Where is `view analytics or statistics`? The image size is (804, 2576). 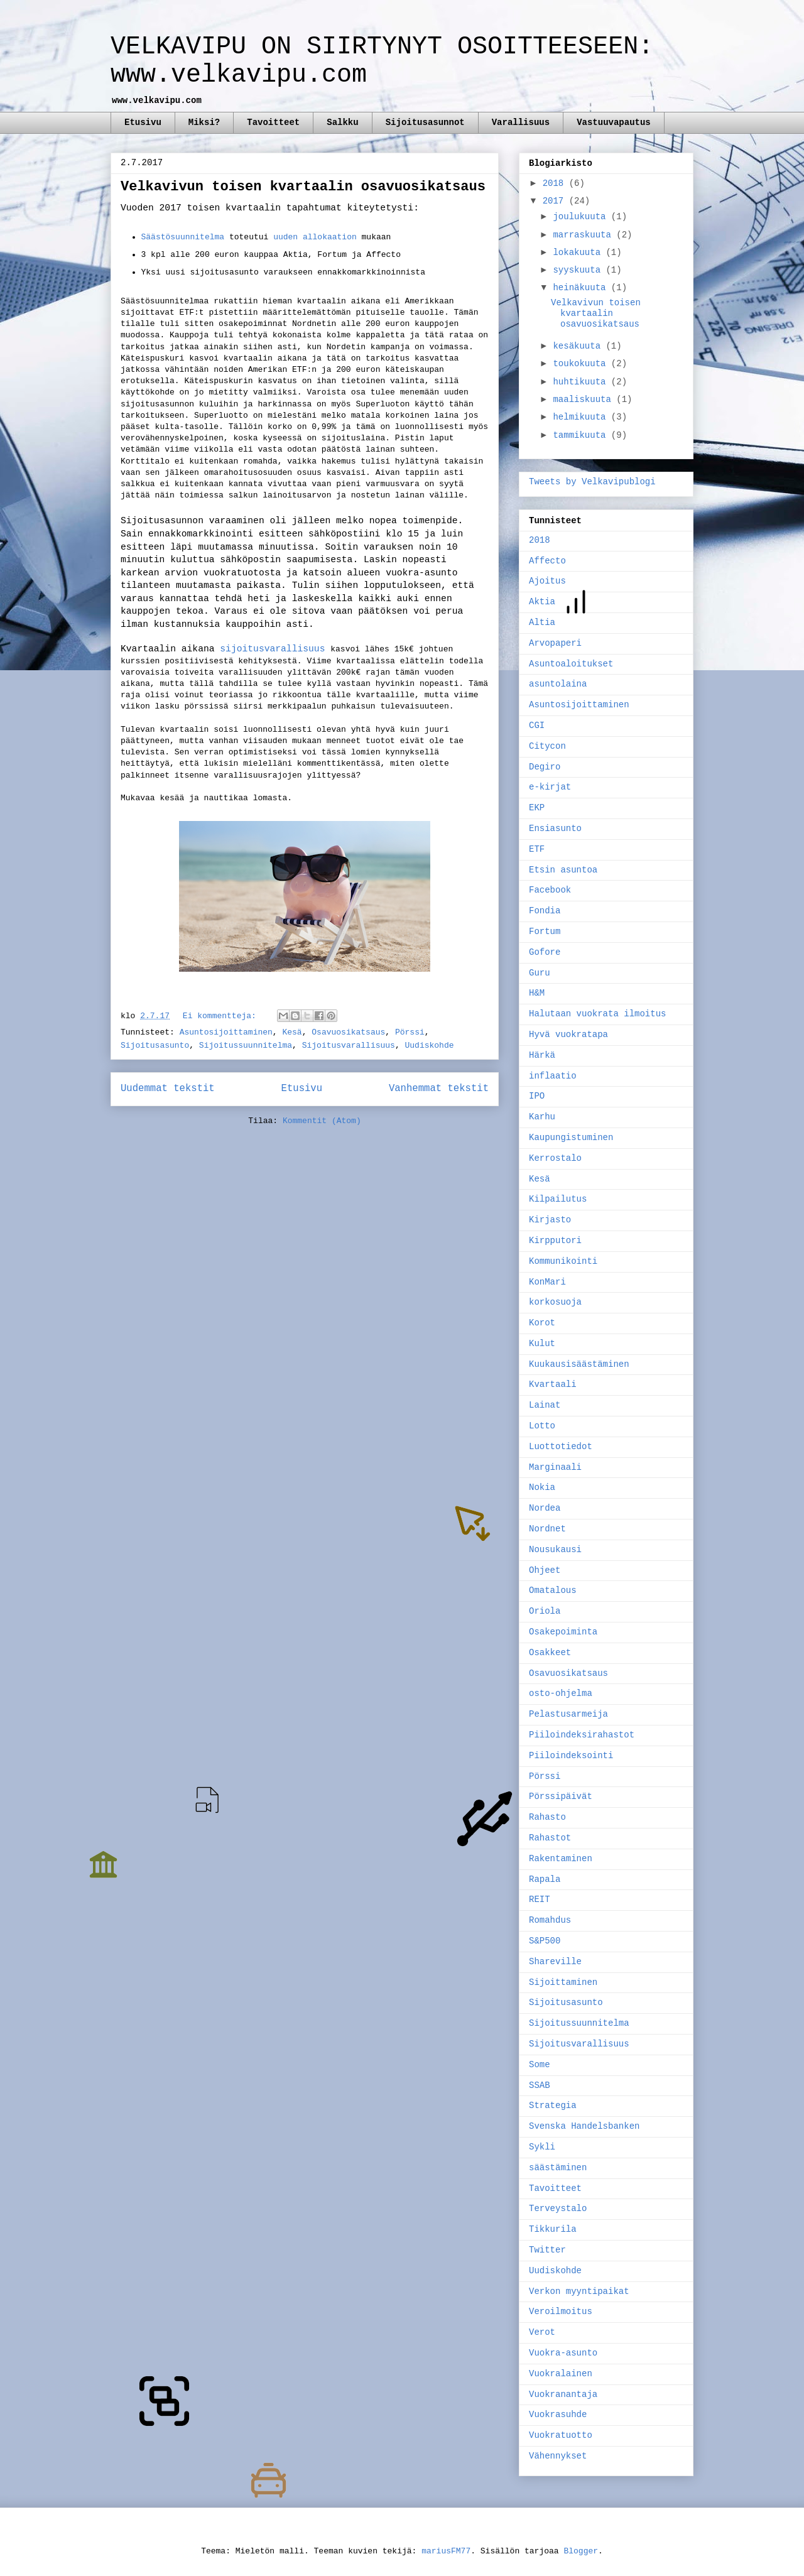
view analytics or statistics is located at coordinates (576, 602).